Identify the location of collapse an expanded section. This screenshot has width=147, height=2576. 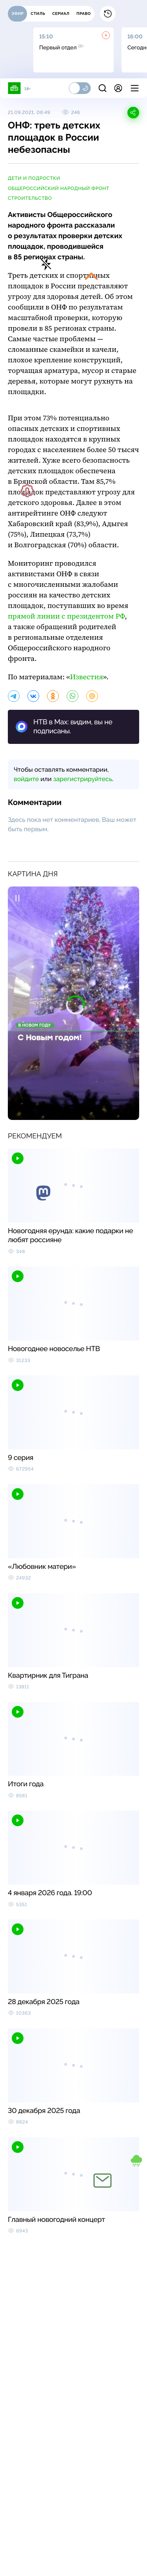
(91, 276).